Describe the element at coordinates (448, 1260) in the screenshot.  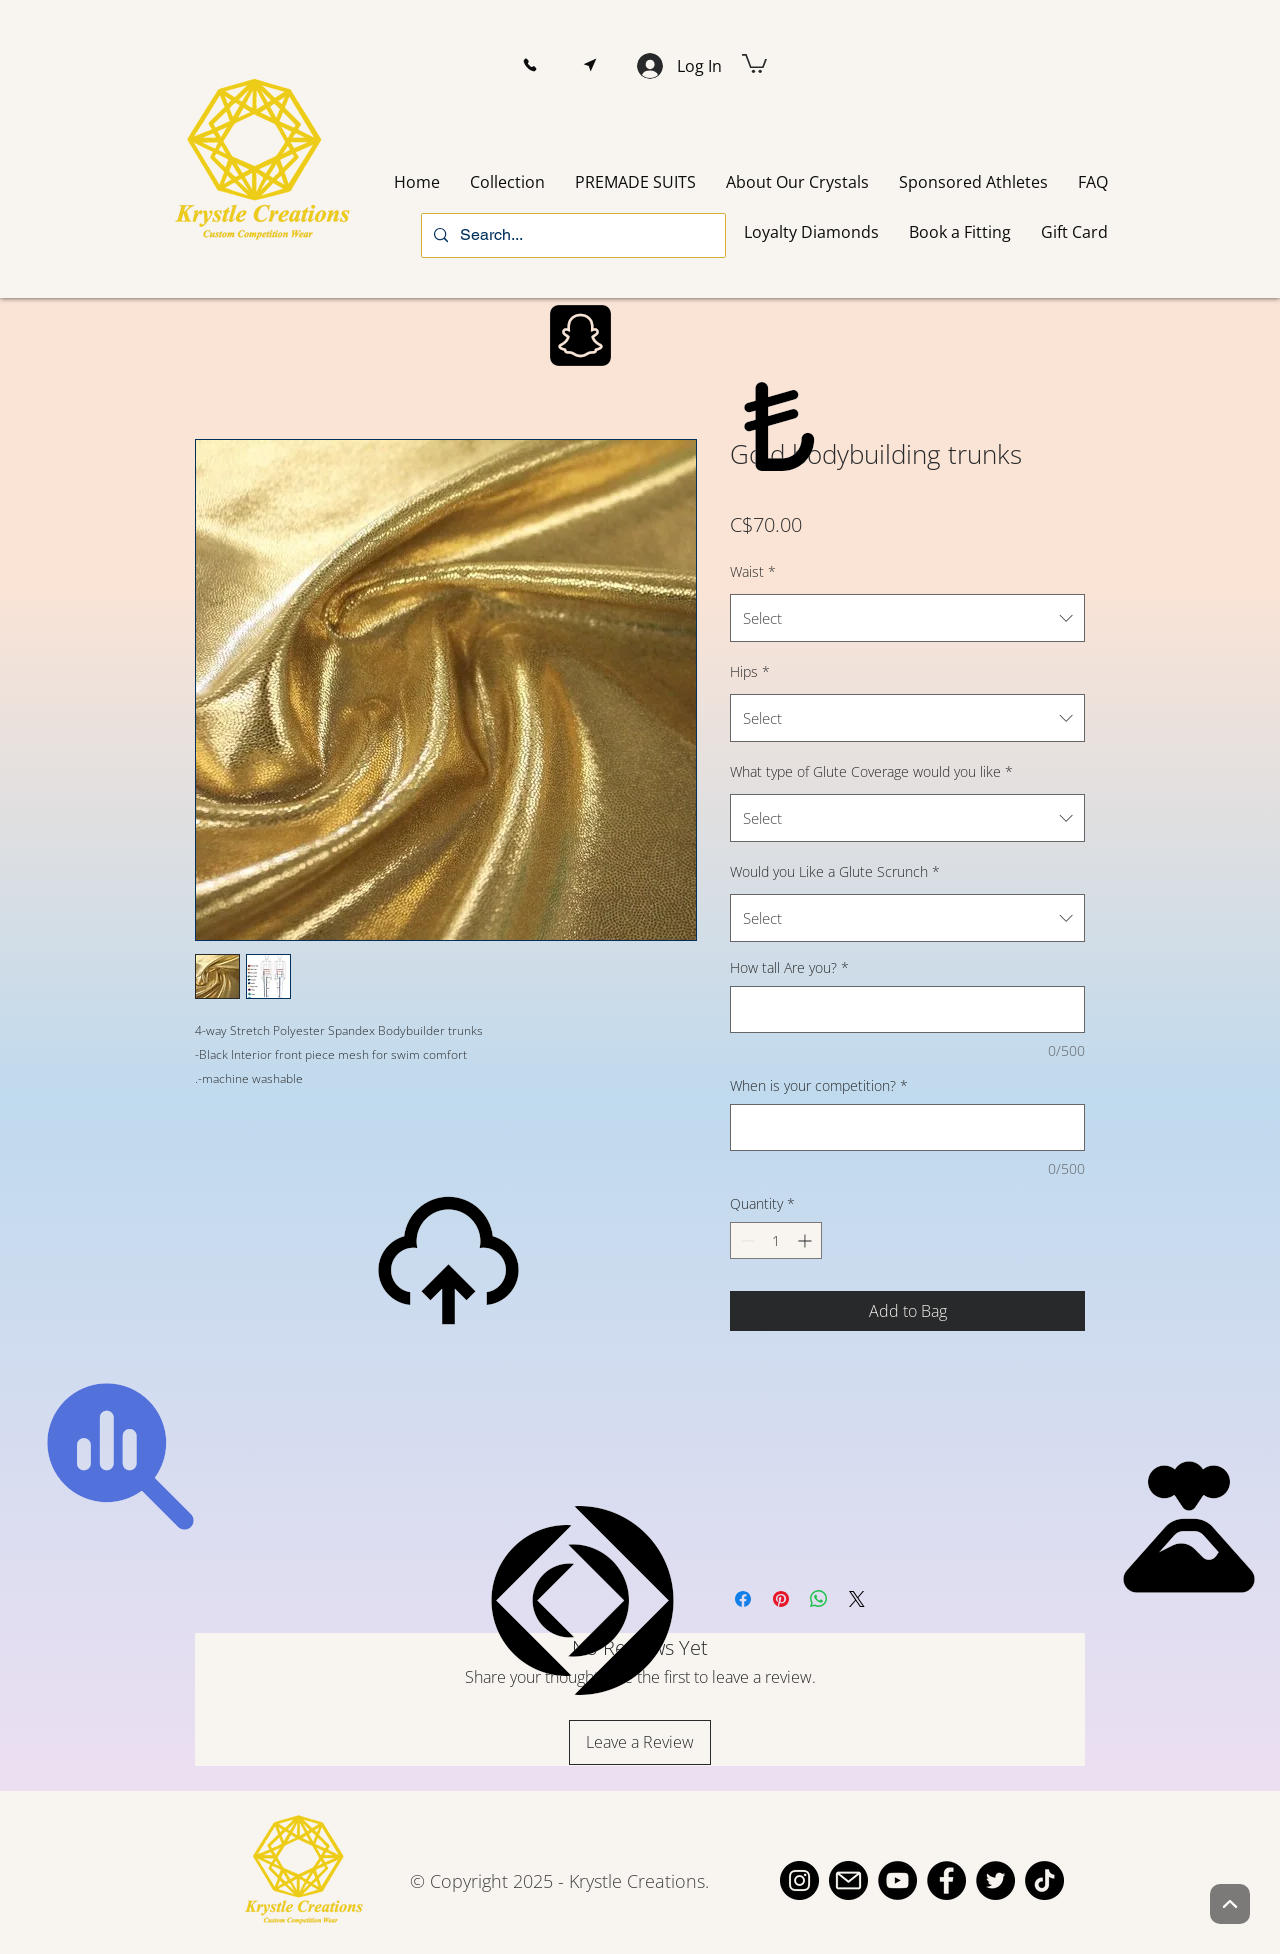
I see `upload file to cloud storage` at that location.